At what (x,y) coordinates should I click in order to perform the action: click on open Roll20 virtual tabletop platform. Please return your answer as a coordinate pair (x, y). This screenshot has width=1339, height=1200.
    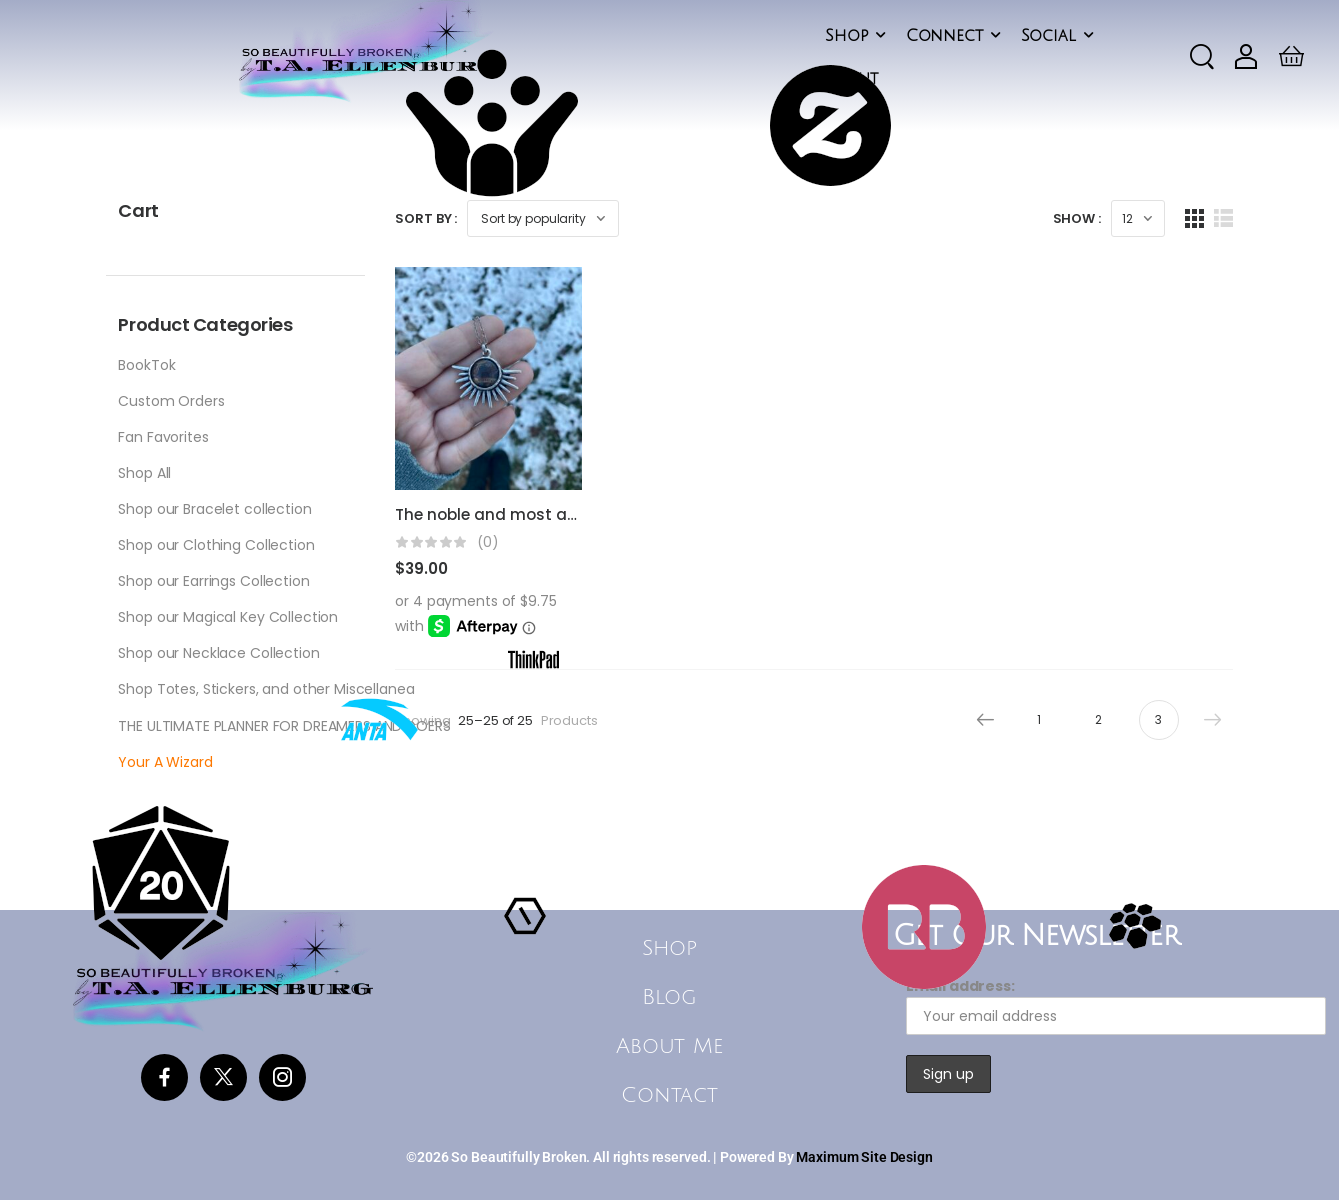
    Looking at the image, I should click on (161, 883).